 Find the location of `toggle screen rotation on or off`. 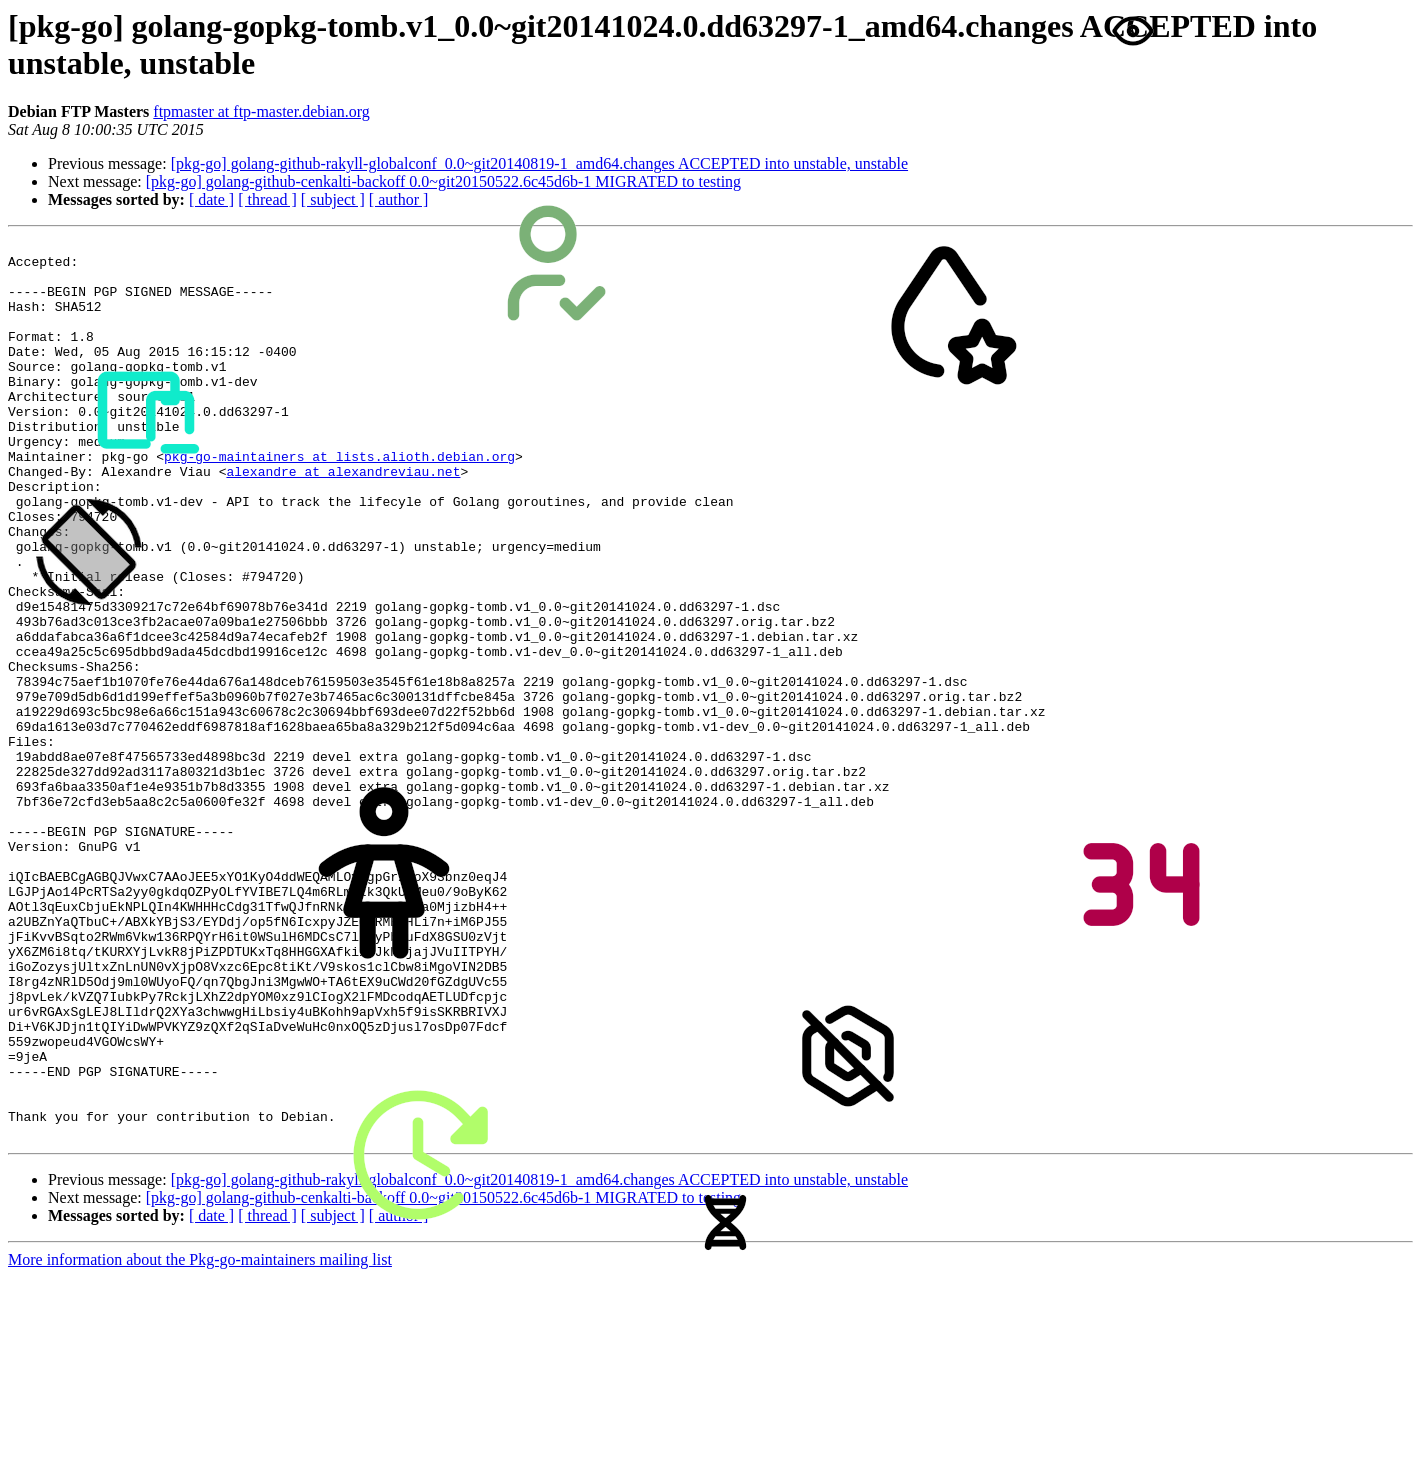

toggle screen rotation on or off is located at coordinates (89, 552).